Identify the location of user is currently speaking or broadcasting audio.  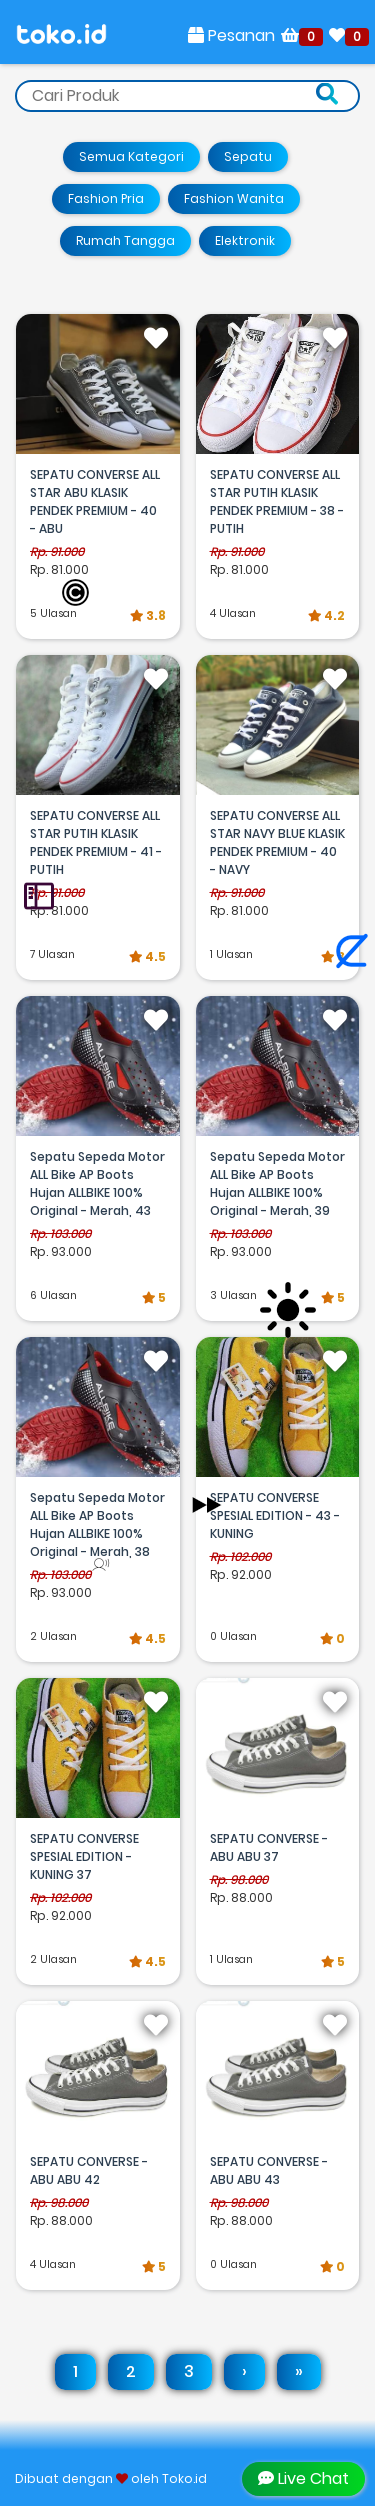
(100, 1564).